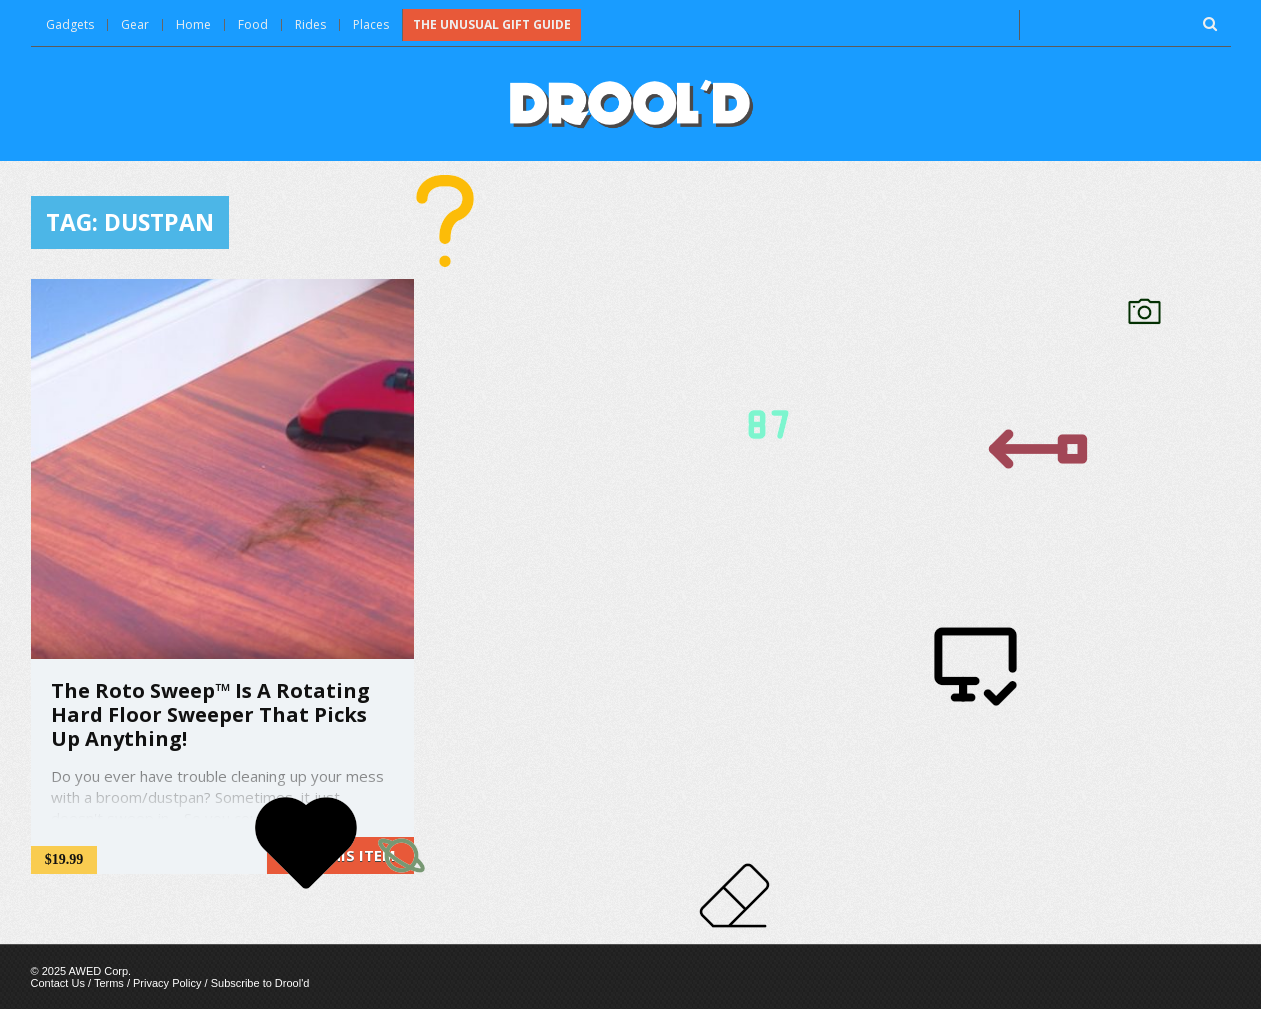 This screenshot has width=1261, height=1009. What do you see at coordinates (1038, 449) in the screenshot?
I see `go back to previous screen` at bounding box center [1038, 449].